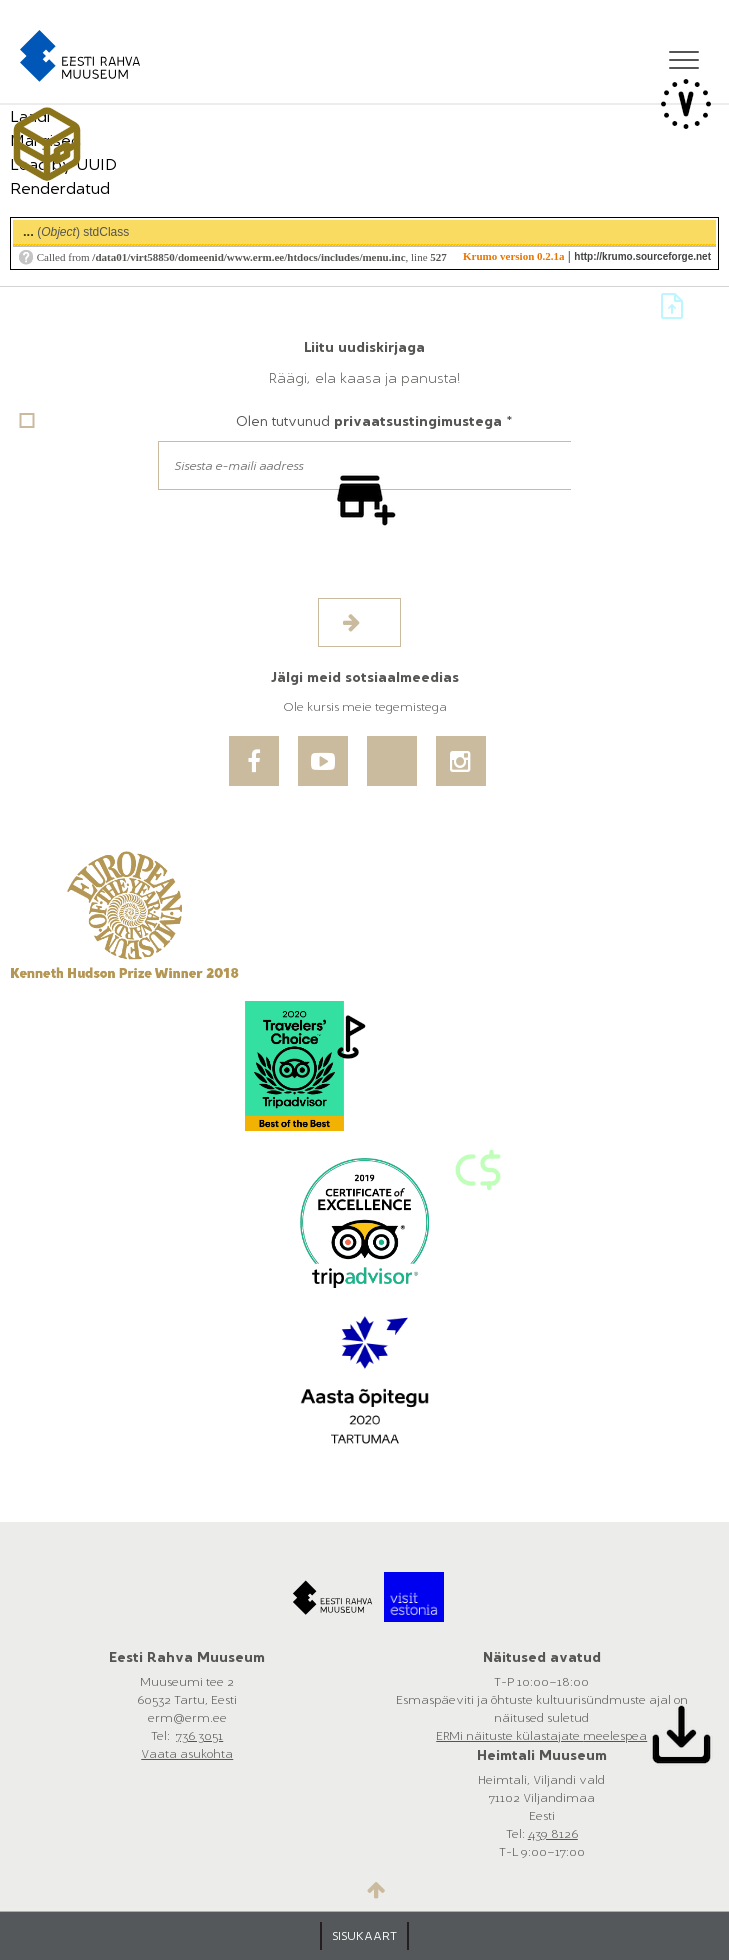 Image resolution: width=729 pixels, height=1960 pixels. What do you see at coordinates (672, 306) in the screenshot?
I see `upload a file` at bounding box center [672, 306].